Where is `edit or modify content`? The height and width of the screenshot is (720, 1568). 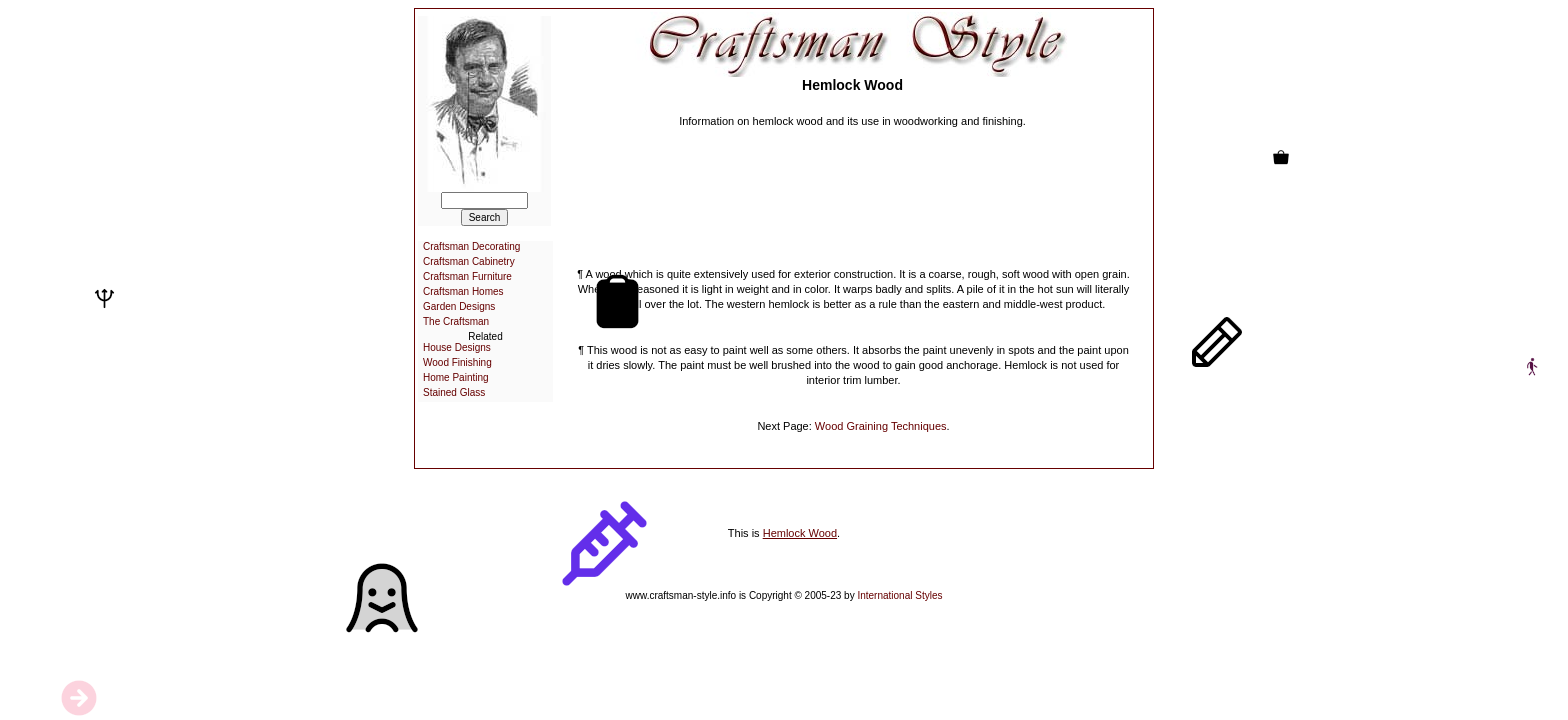
edit or modify content is located at coordinates (1216, 343).